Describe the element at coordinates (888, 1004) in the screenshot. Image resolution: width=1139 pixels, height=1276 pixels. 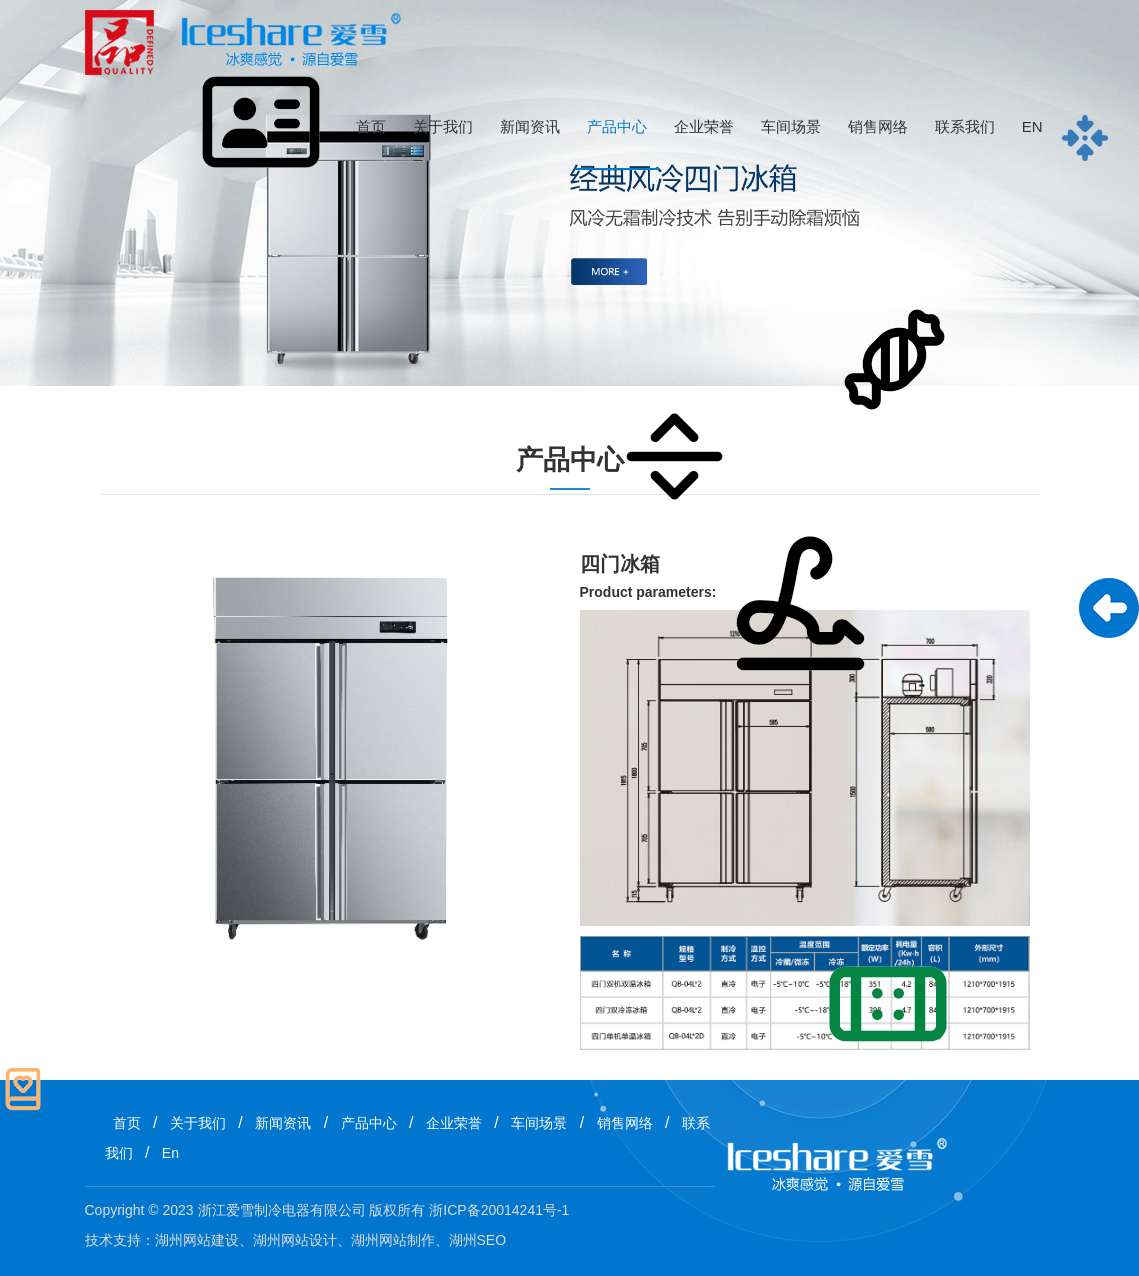
I see `access first aid or medical resources` at that location.